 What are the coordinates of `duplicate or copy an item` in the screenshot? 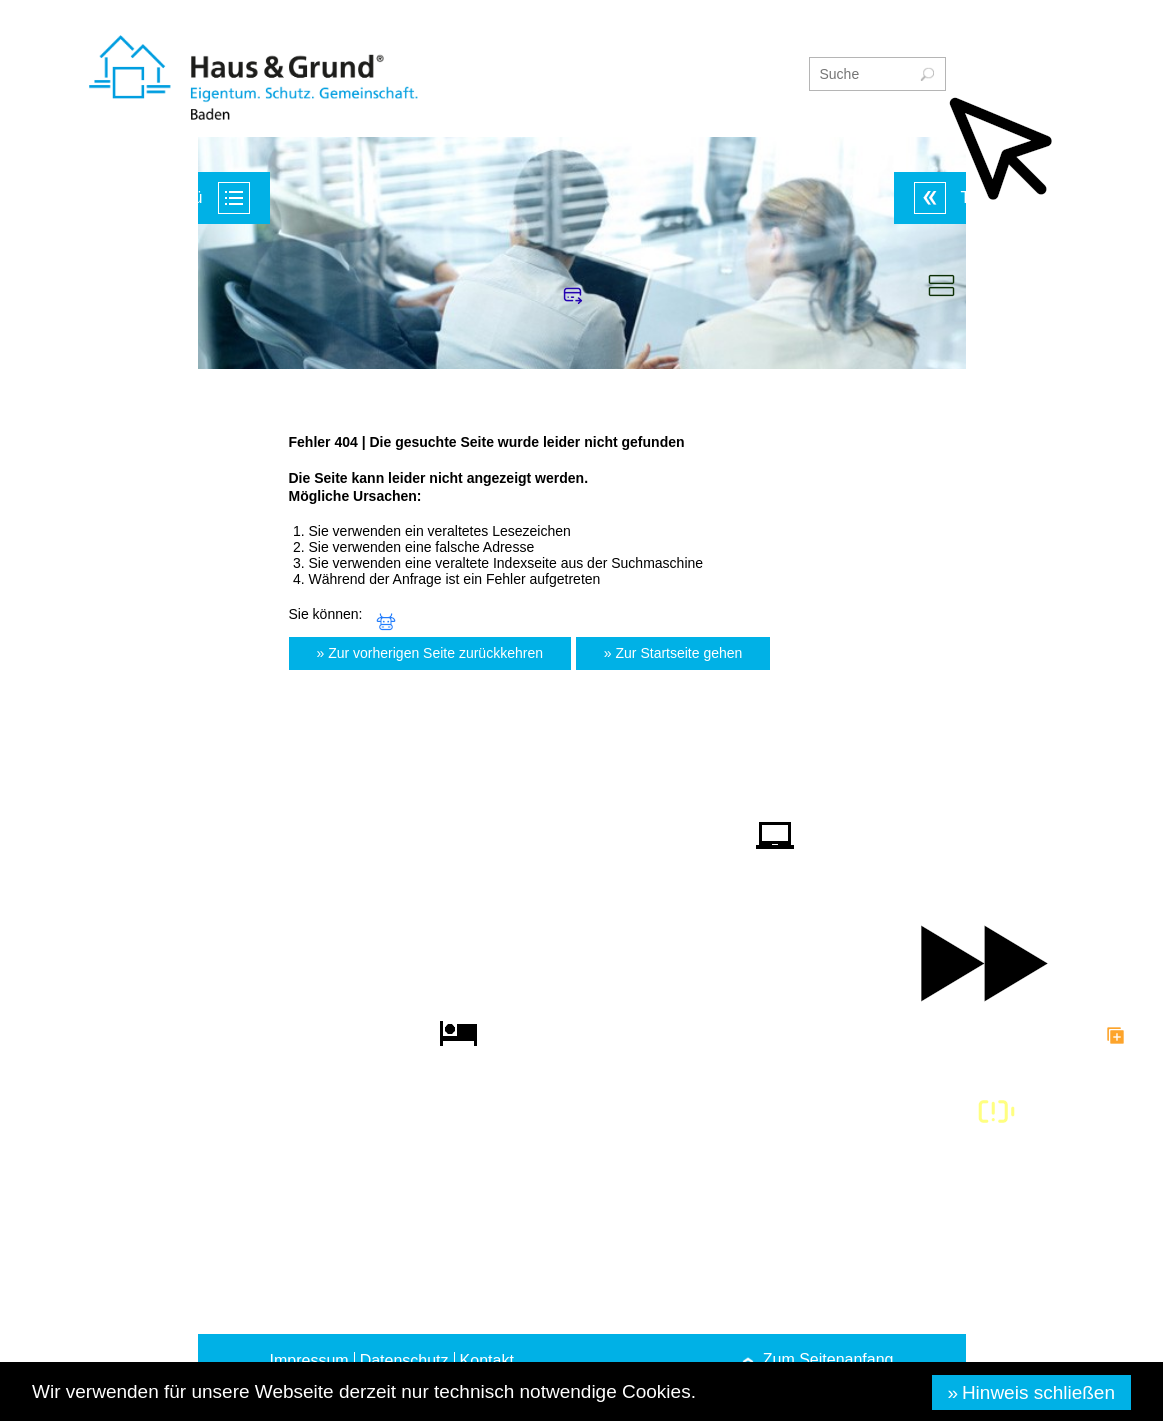 It's located at (1115, 1035).